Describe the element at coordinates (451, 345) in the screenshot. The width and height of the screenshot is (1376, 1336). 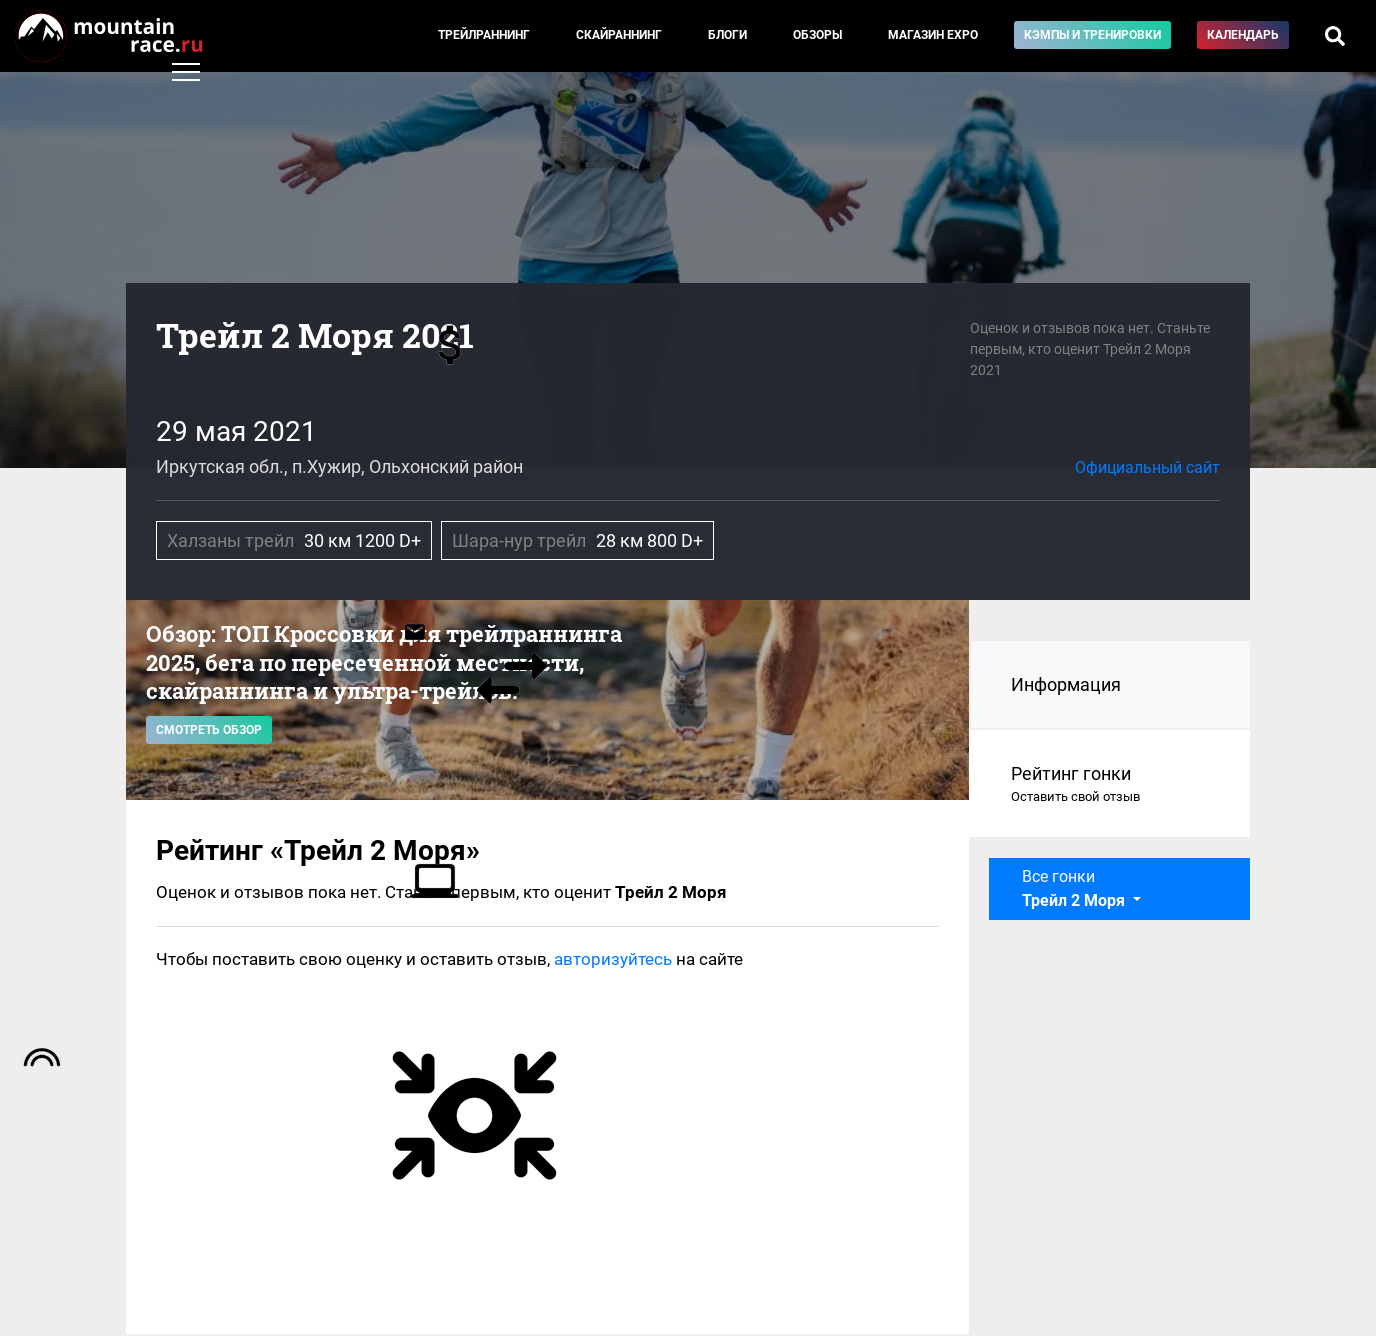
I see `view pricing or payment options` at that location.